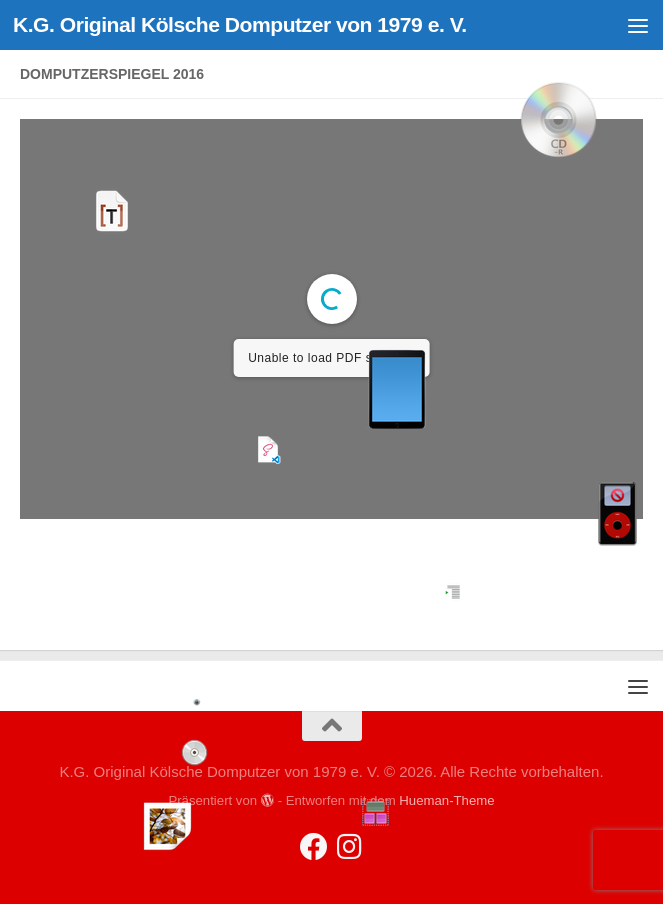  Describe the element at coordinates (453, 592) in the screenshot. I see `increase text indentation` at that location.